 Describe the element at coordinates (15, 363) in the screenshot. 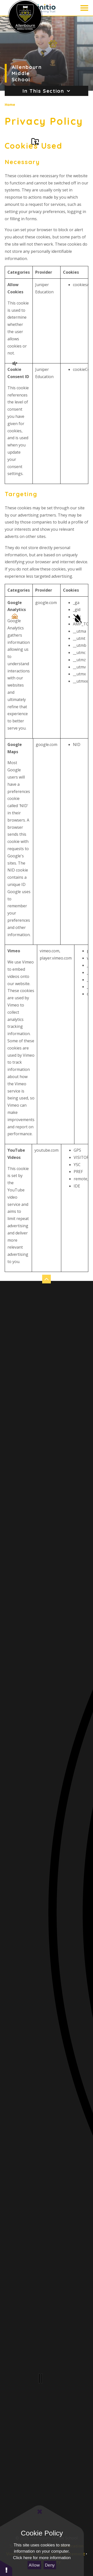

I see `view current wind conditions` at that location.